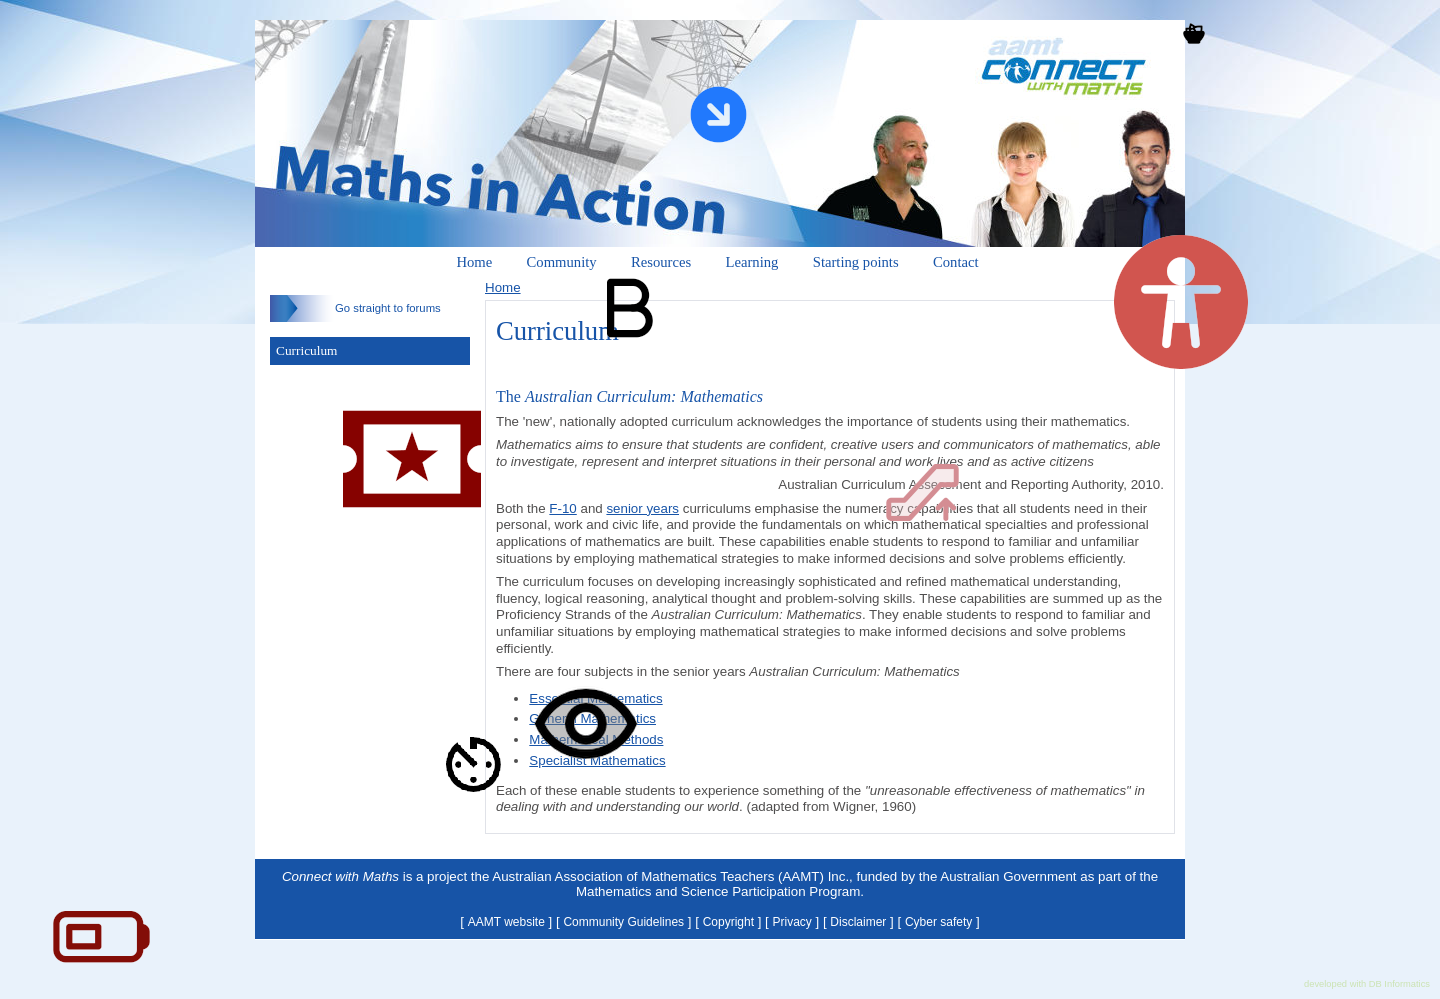 Image resolution: width=1440 pixels, height=999 pixels. I want to click on view your tickets or passes, so click(412, 459).